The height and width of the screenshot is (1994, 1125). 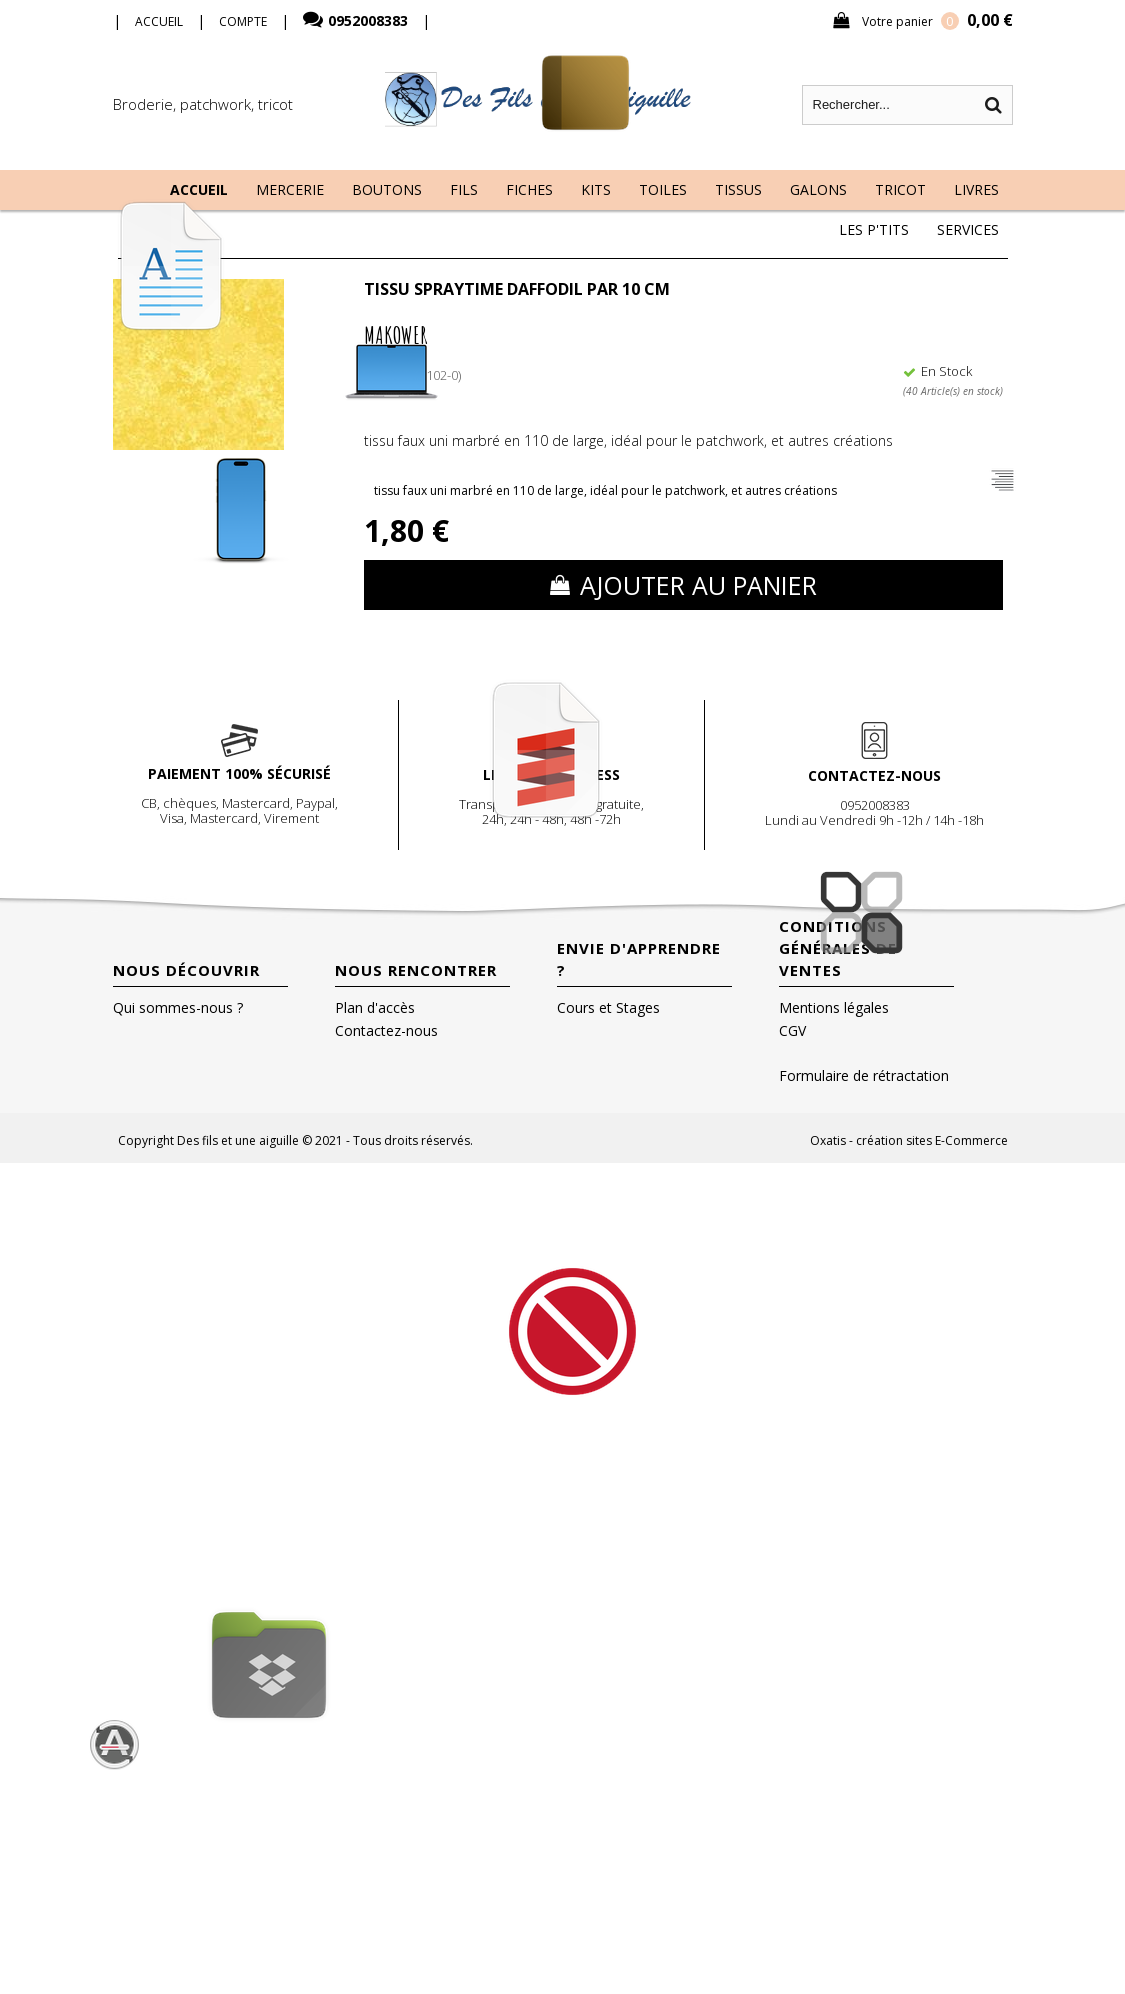 What do you see at coordinates (171, 266) in the screenshot?
I see `open a word processing document` at bounding box center [171, 266].